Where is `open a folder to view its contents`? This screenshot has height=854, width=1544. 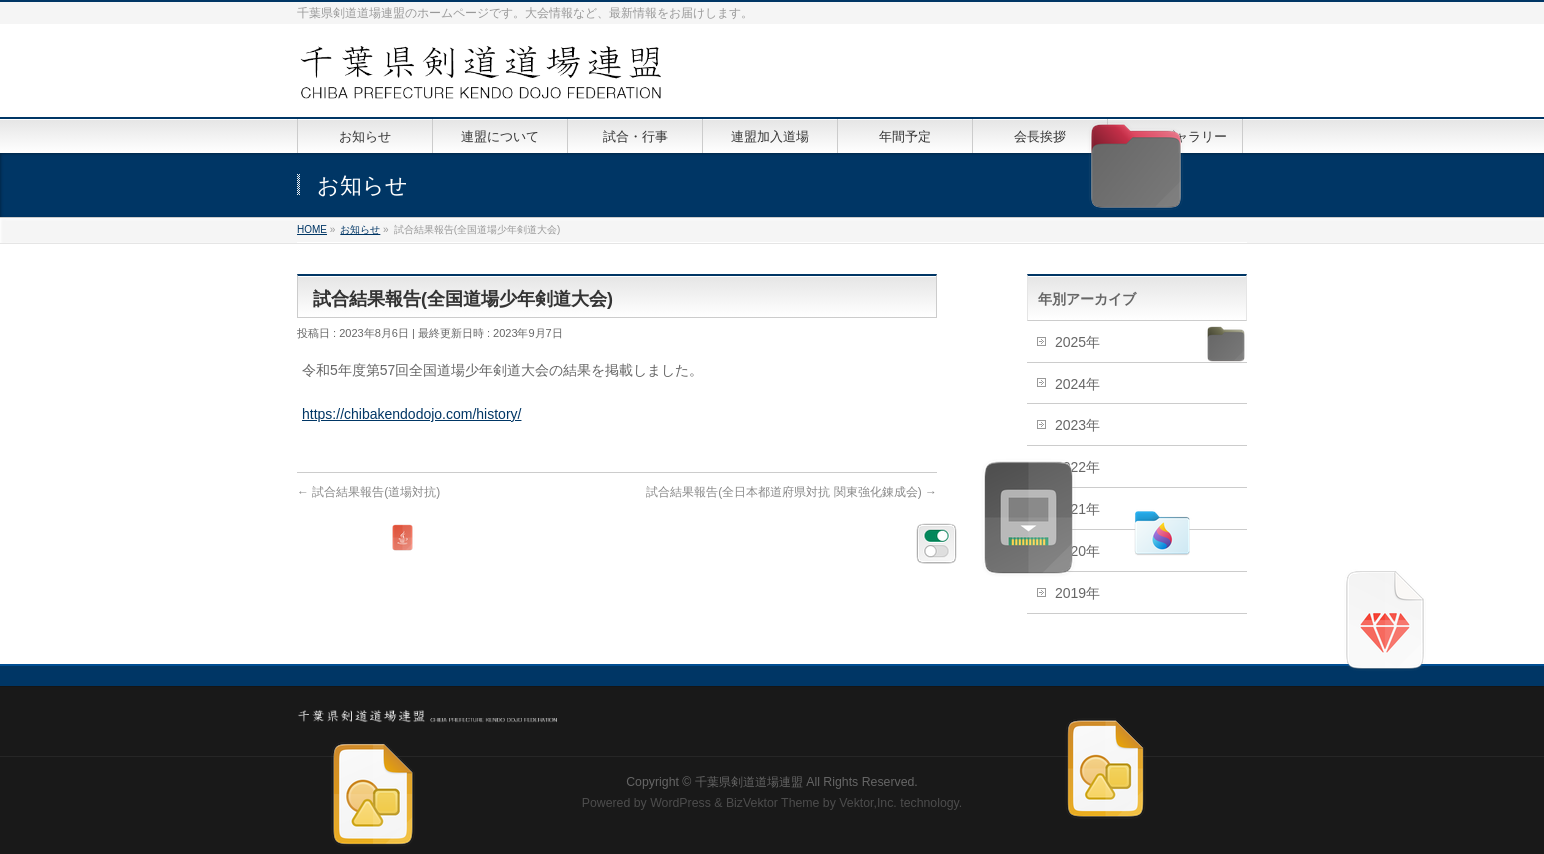
open a folder to view its contents is located at coordinates (1136, 166).